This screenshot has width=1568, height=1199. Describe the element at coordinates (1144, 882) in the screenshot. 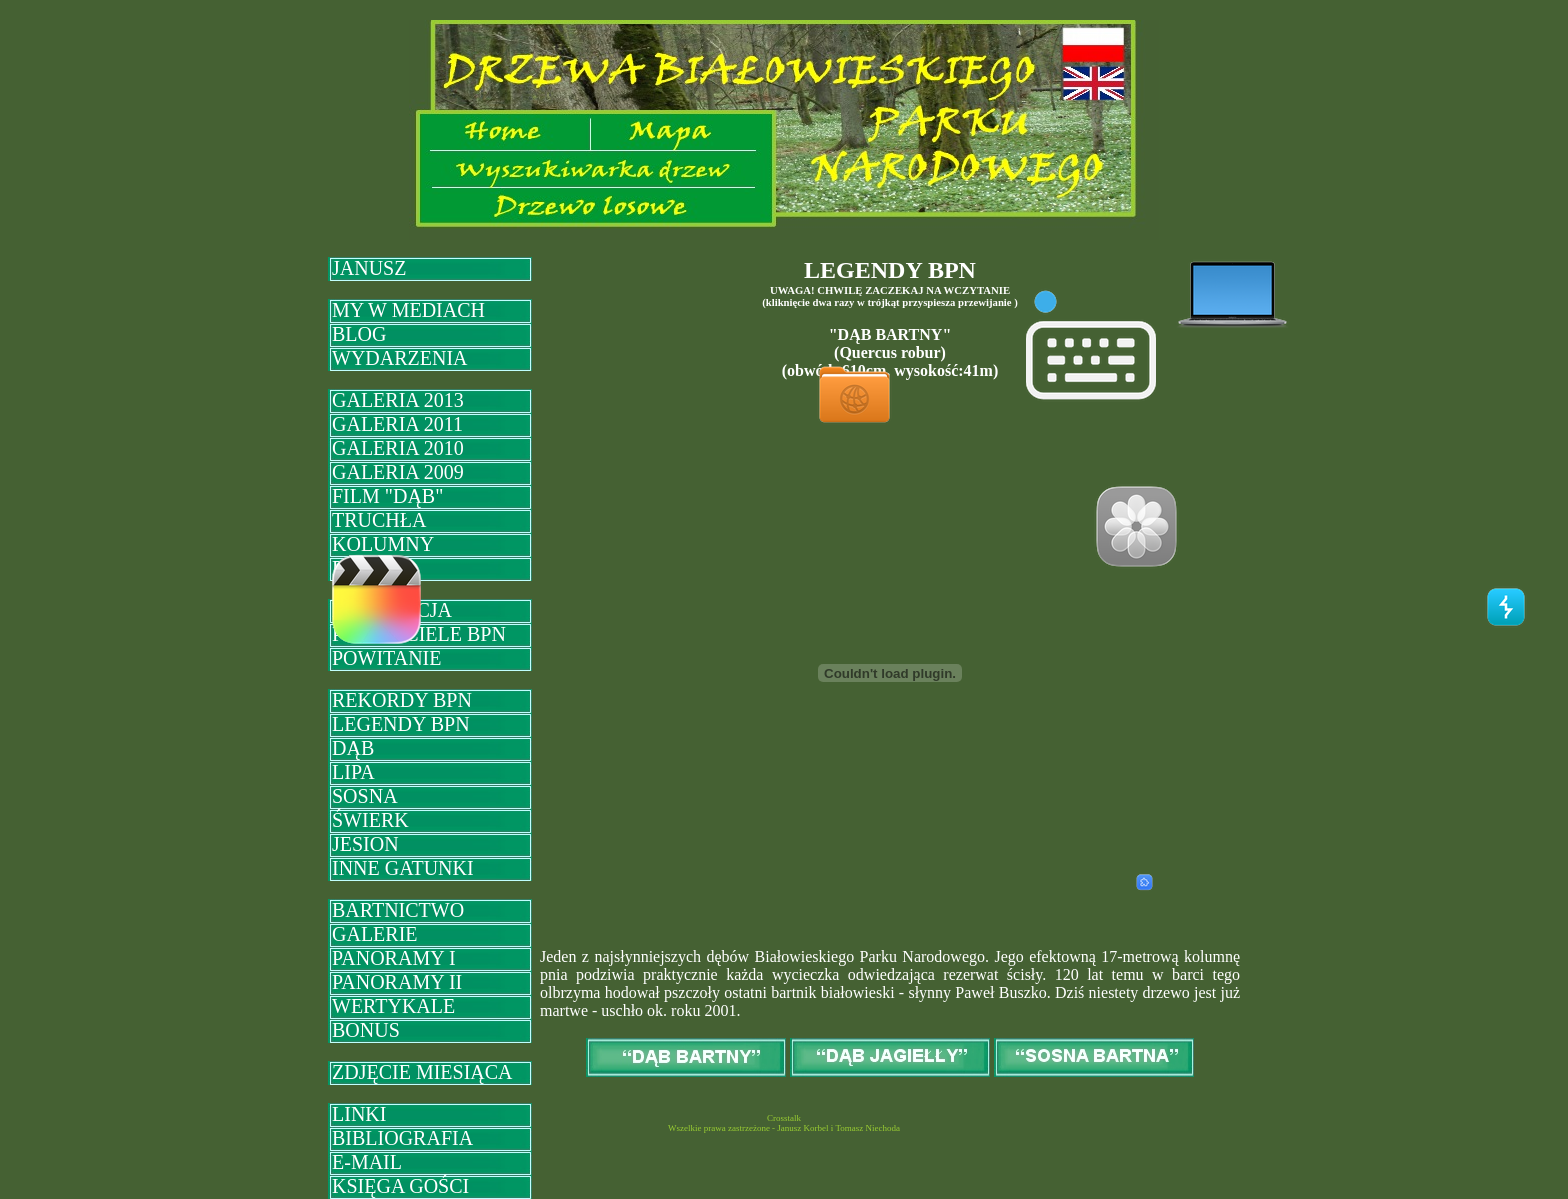

I see `manage plugin or extension settings` at that location.